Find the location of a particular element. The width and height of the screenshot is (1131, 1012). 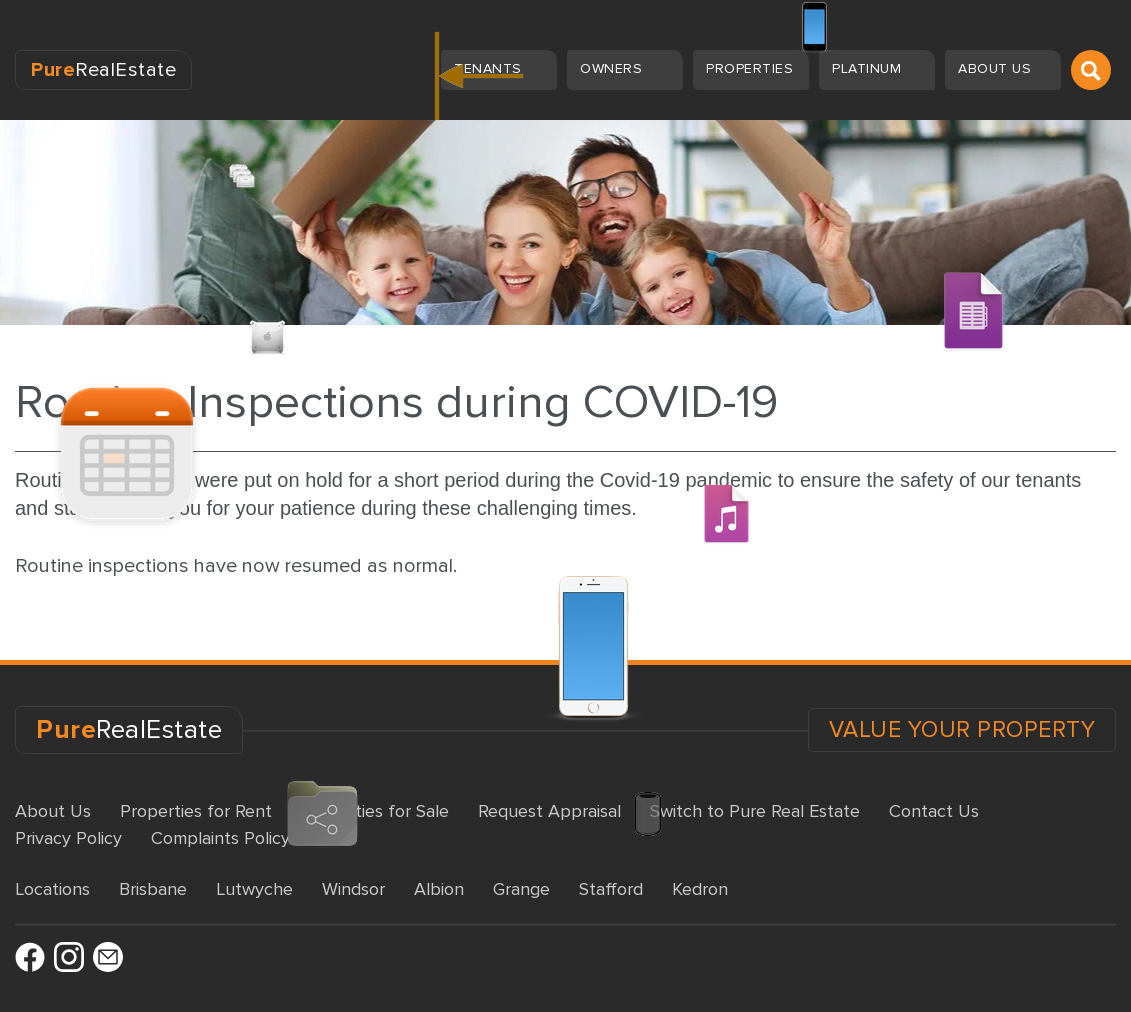

iPhone SE device connected to your Mac is located at coordinates (814, 27).